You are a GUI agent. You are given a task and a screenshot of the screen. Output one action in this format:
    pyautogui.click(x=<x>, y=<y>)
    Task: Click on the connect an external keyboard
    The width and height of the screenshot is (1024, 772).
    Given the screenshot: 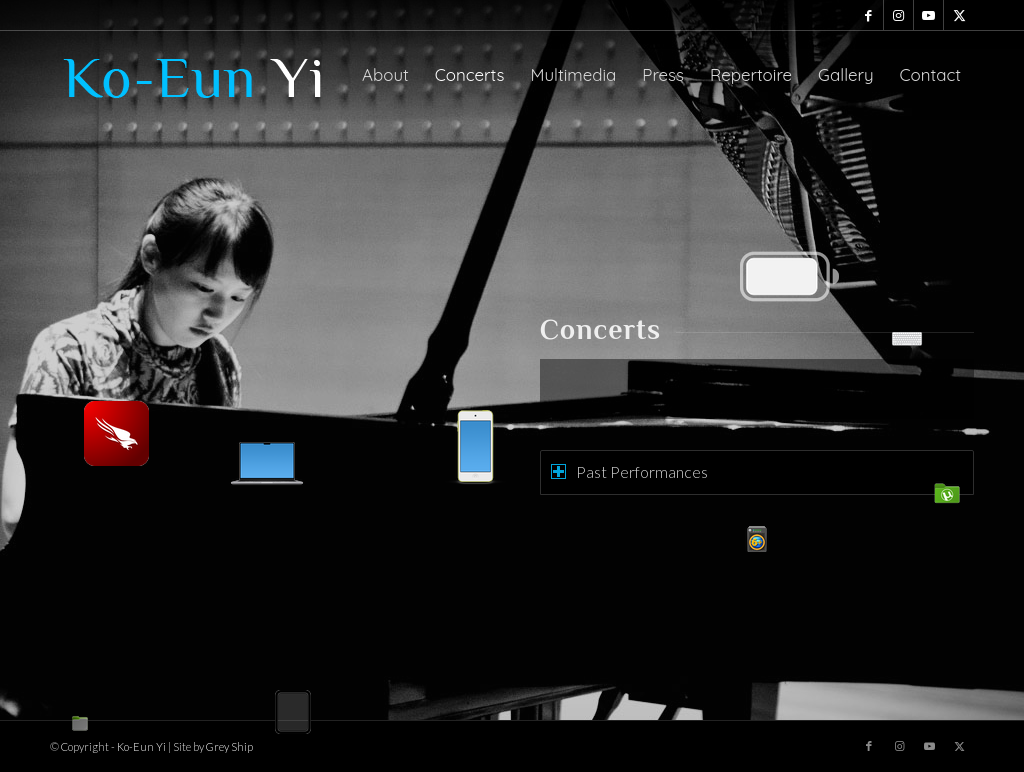 What is the action you would take?
    pyautogui.click(x=907, y=339)
    